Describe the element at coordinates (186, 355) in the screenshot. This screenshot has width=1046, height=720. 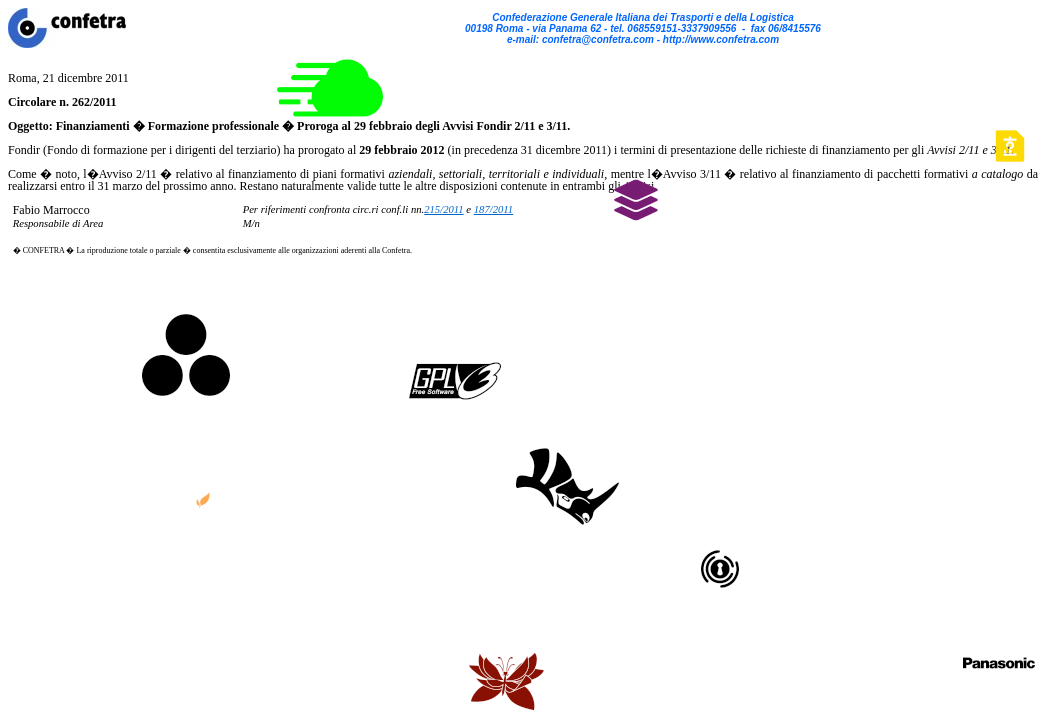
I see `julia programming language logo` at that location.